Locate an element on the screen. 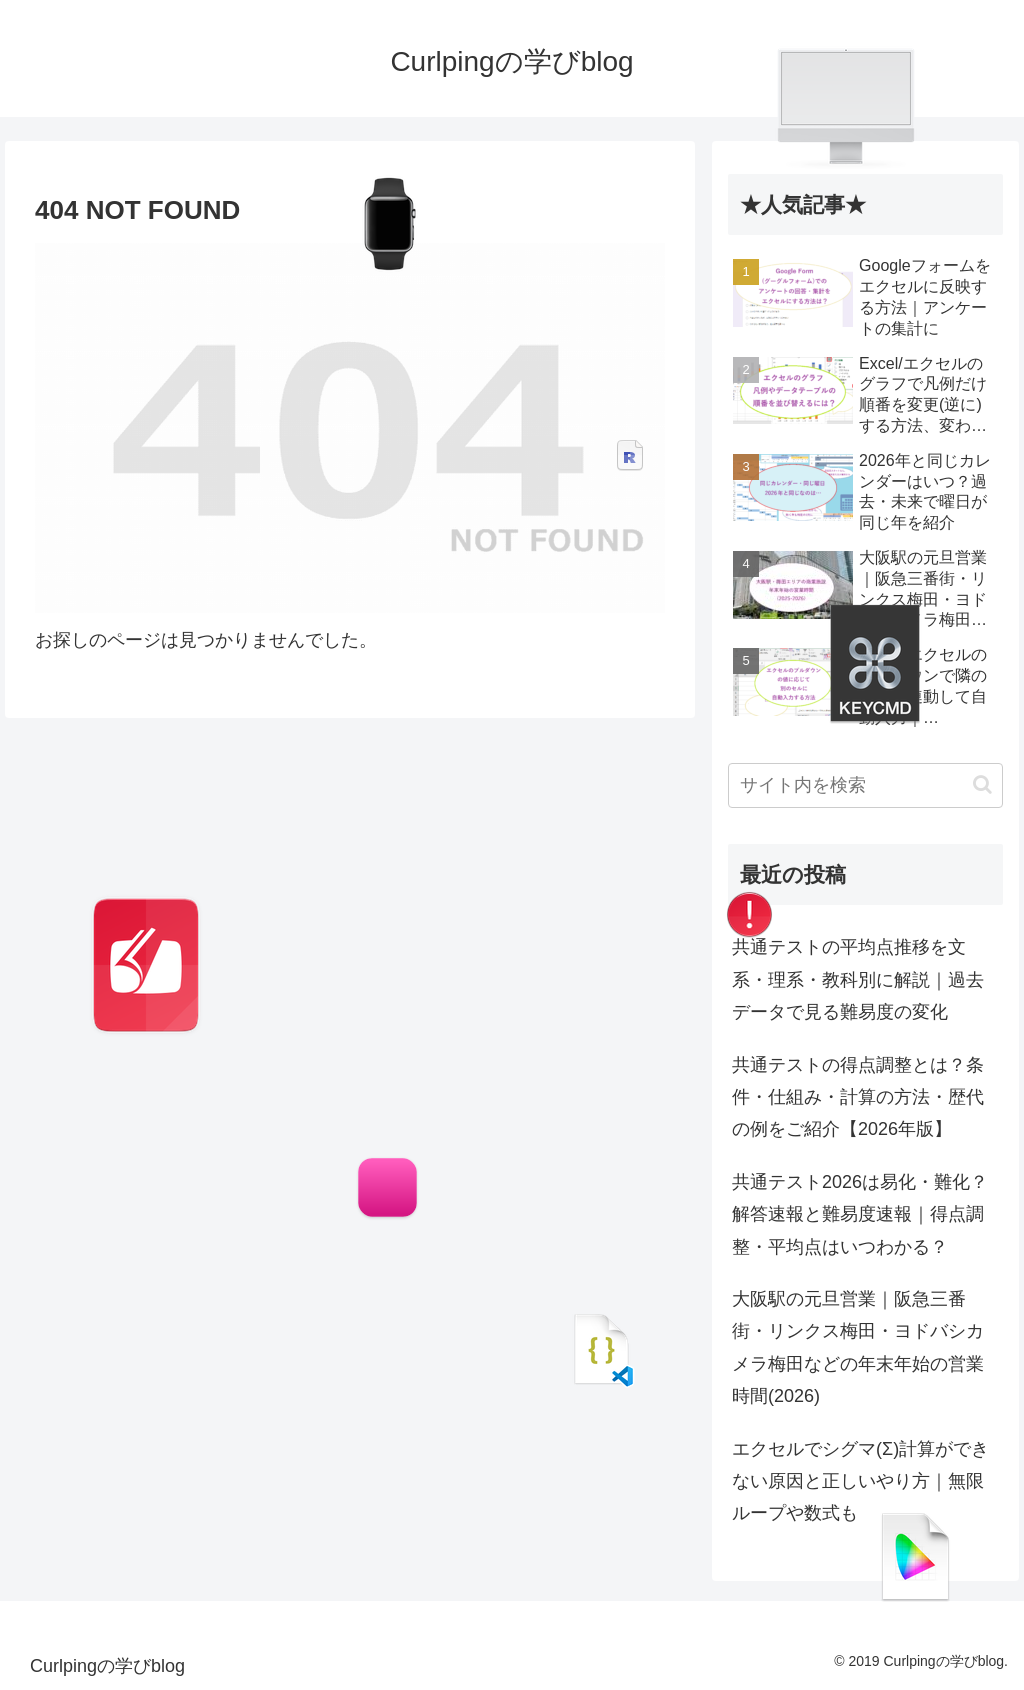  an encapsulated postscript (.eps) file is located at coordinates (146, 965).